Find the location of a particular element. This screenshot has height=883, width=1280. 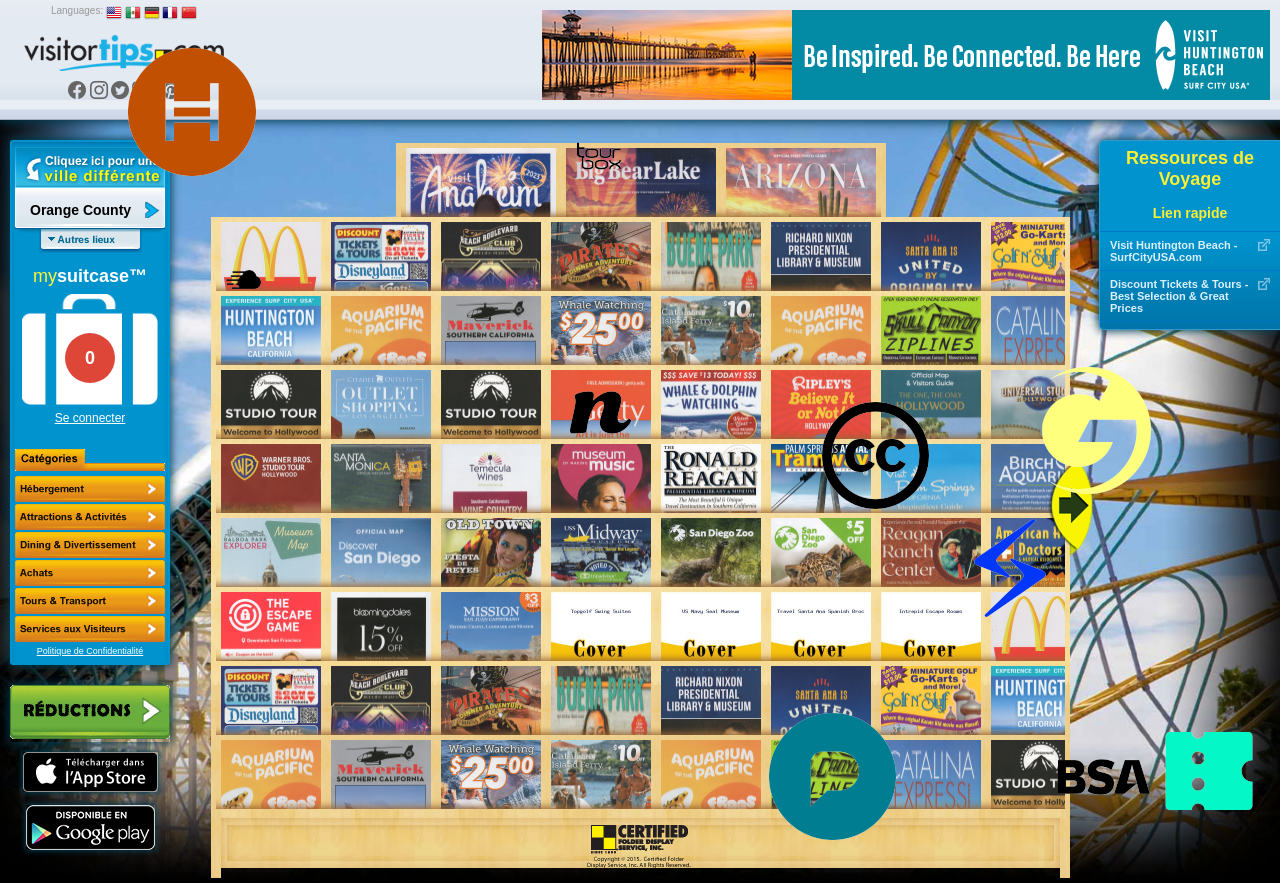

gcore brand logo is located at coordinates (1096, 430).